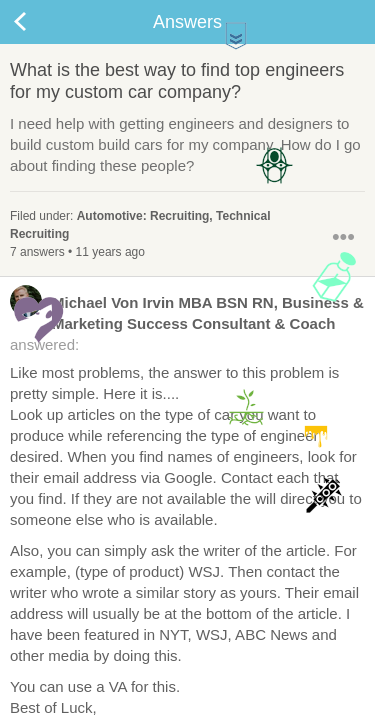  I want to click on select melee weapon in game inventory, so click(324, 495).